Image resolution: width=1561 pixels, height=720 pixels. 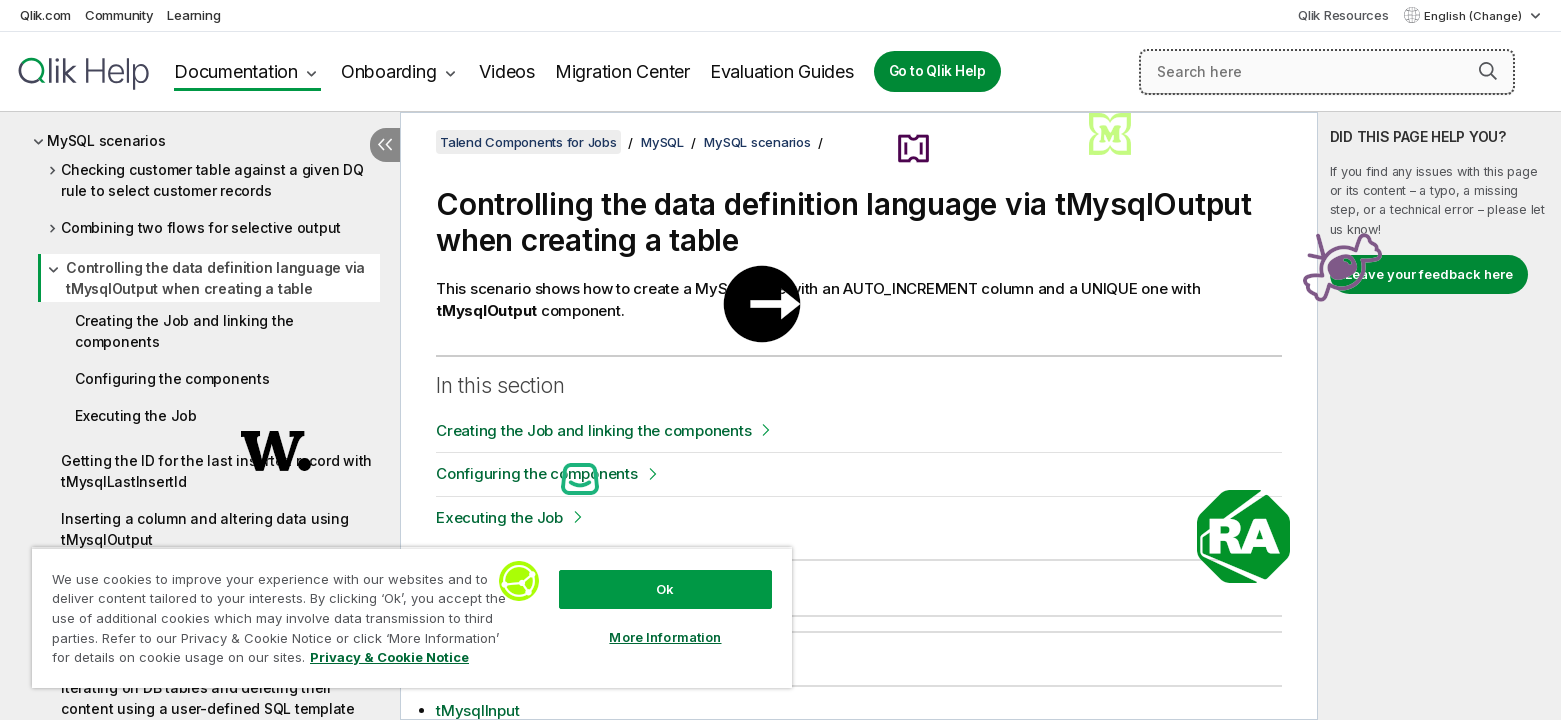 What do you see at coordinates (913, 148) in the screenshot?
I see `view available coupons or vouchers` at bounding box center [913, 148].